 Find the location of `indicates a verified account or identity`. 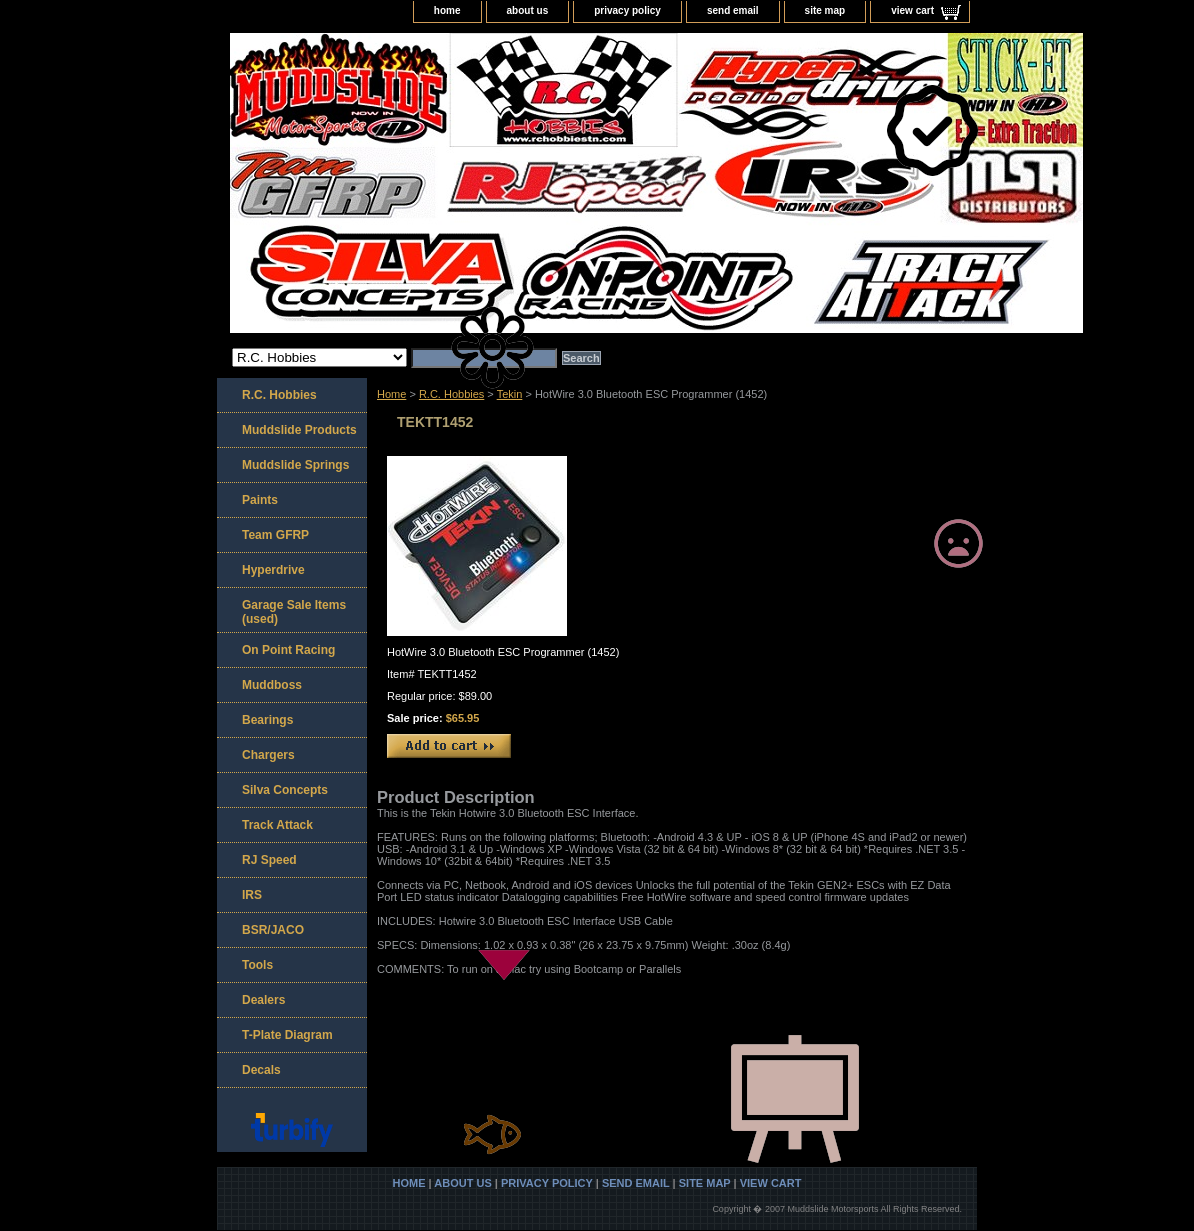

indicates a verified account or identity is located at coordinates (932, 130).